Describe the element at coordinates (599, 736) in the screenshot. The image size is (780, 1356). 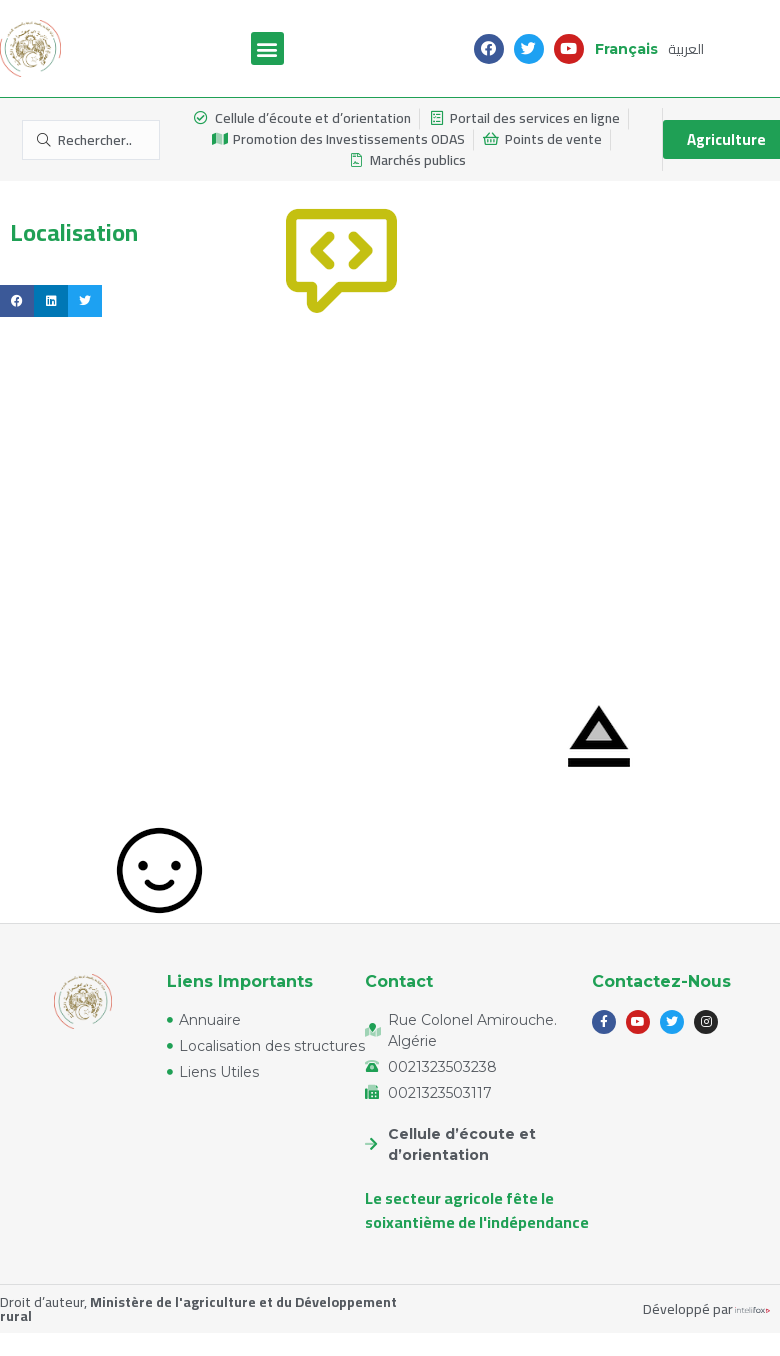
I see `eject removable media or disc` at that location.